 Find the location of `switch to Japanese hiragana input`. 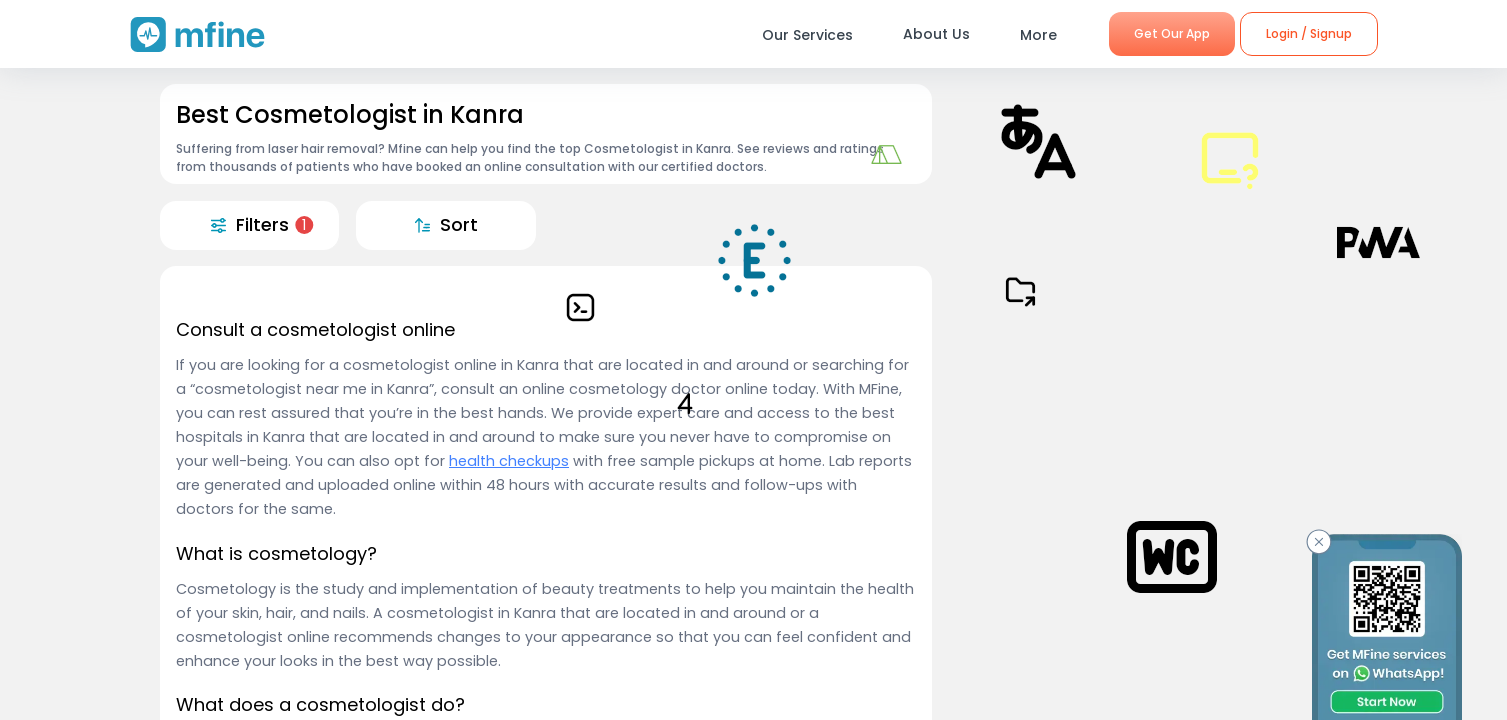

switch to Japanese hiragana input is located at coordinates (1038, 141).